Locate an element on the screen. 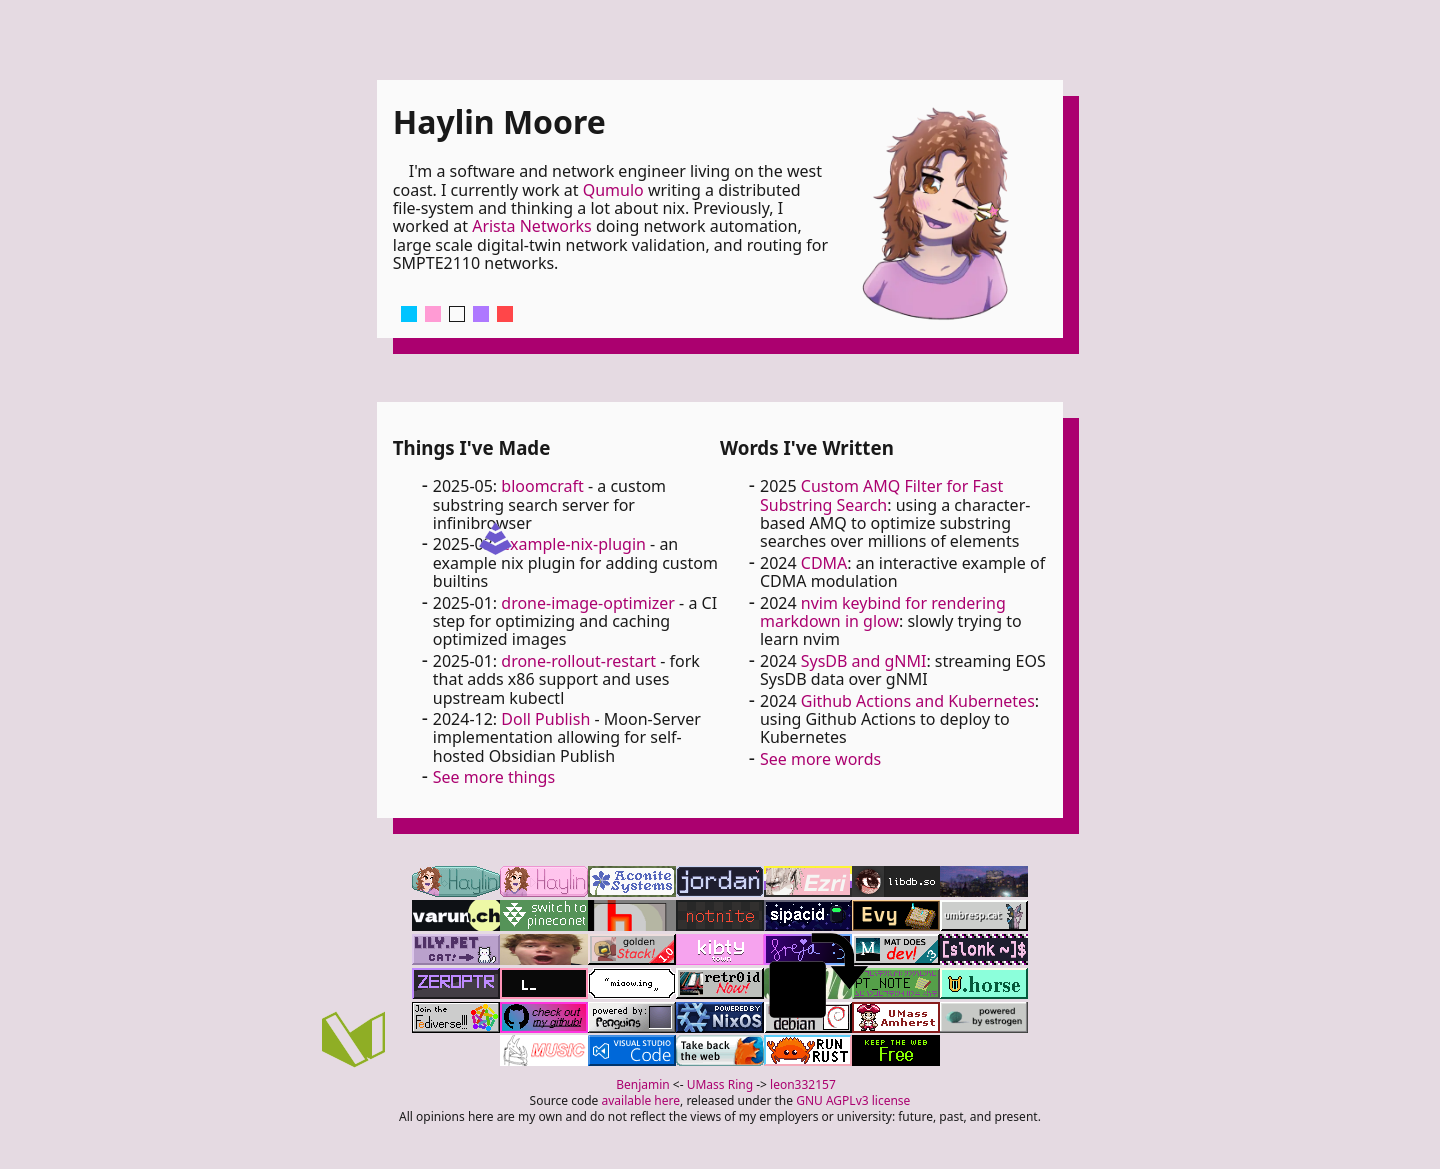 The width and height of the screenshot is (1440, 1169). visit Material for MkDocs documentation is located at coordinates (353, 1039).